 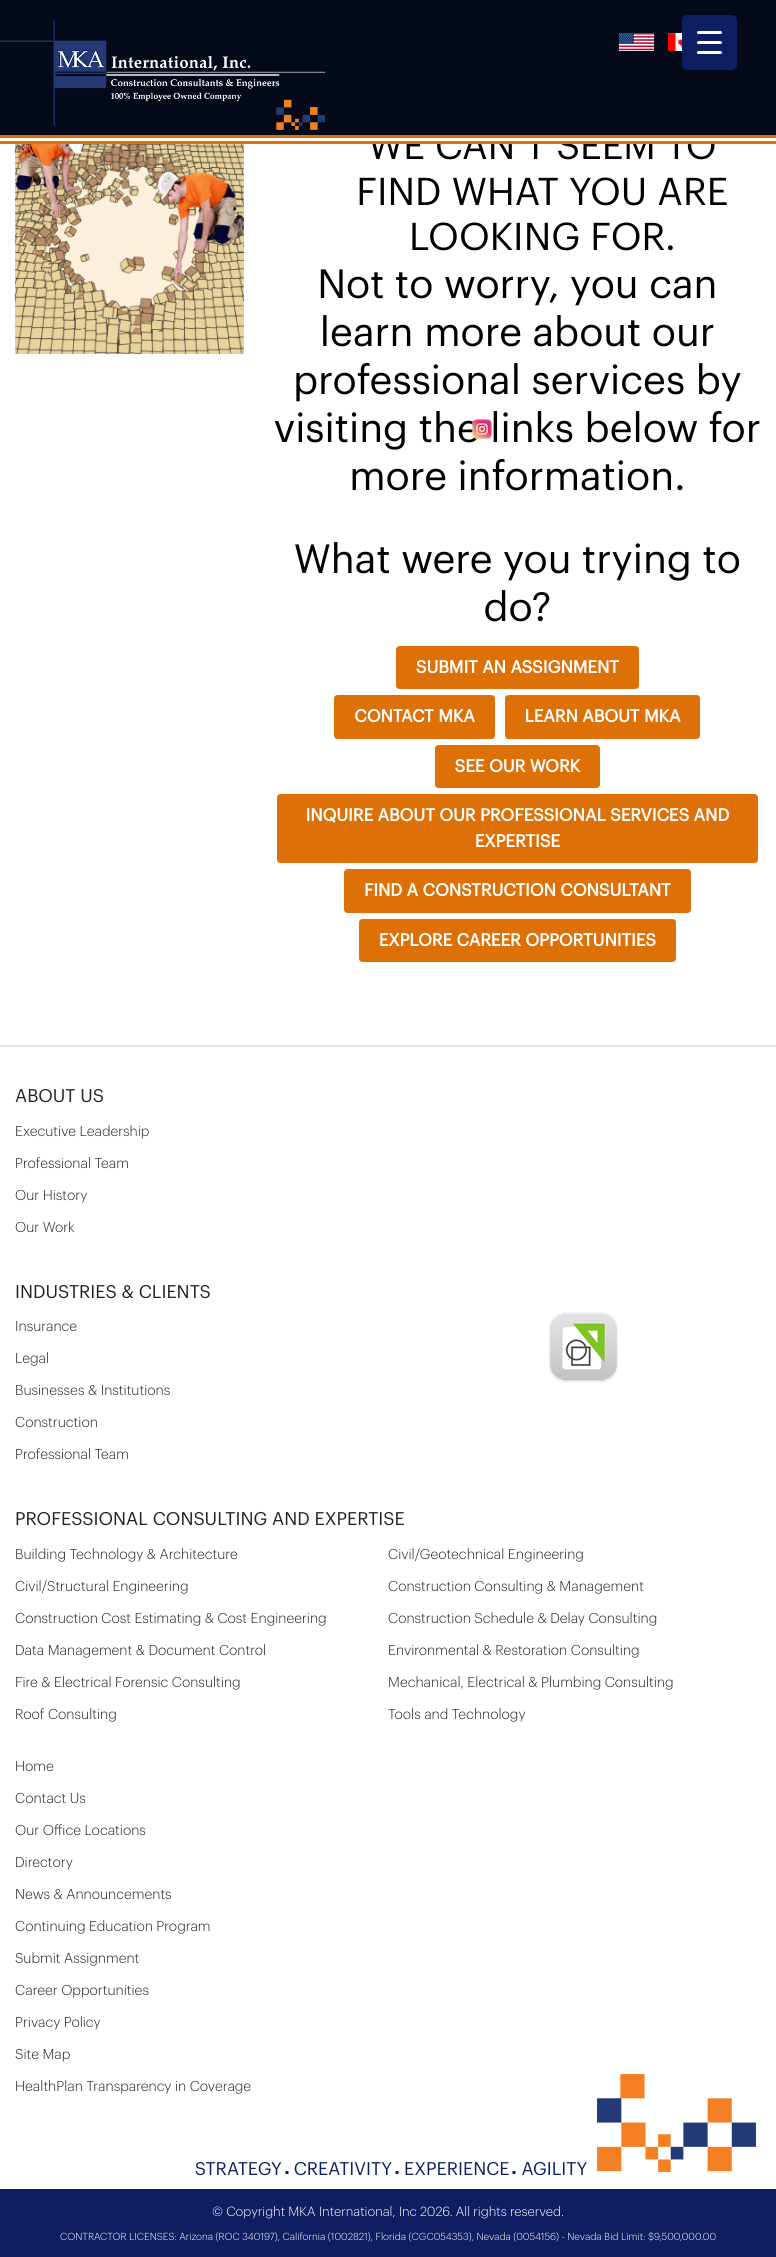 What do you see at coordinates (583, 1346) in the screenshot?
I see `open kig interactive geometry application` at bounding box center [583, 1346].